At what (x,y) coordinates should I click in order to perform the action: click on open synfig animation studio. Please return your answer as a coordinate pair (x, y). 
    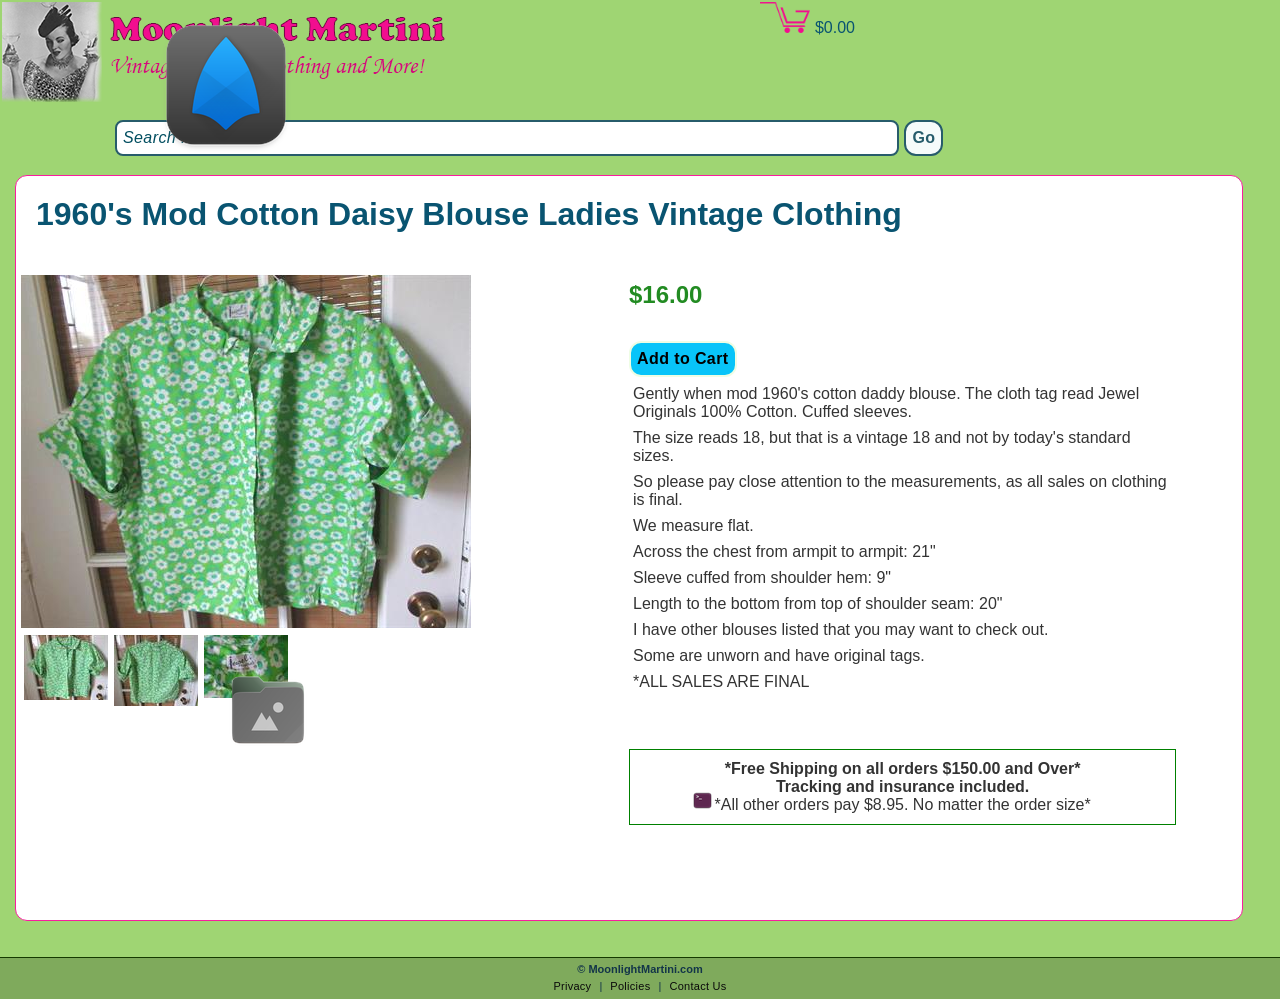
    Looking at the image, I should click on (226, 85).